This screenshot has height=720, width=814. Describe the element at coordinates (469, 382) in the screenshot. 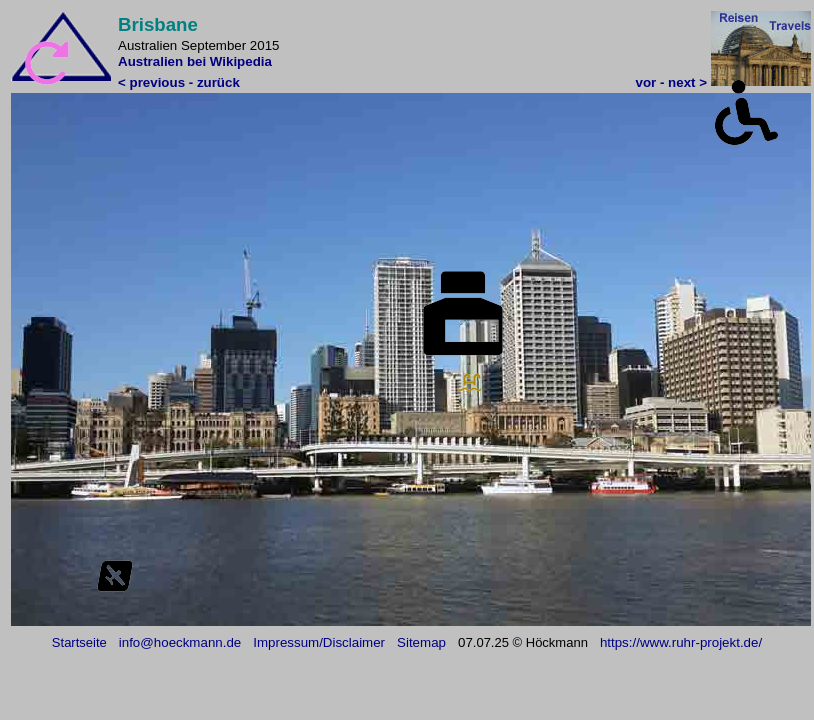

I see `access pool or swimming facilities` at that location.